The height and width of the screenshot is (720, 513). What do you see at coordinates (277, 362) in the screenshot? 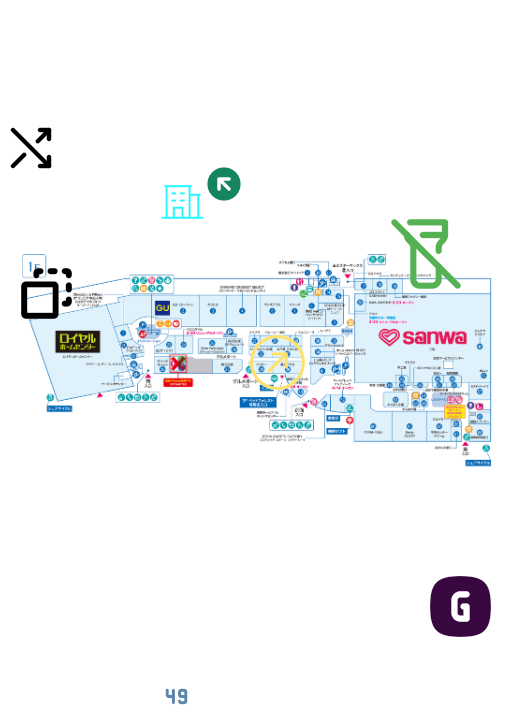
I see `open link in new tab or window` at bounding box center [277, 362].